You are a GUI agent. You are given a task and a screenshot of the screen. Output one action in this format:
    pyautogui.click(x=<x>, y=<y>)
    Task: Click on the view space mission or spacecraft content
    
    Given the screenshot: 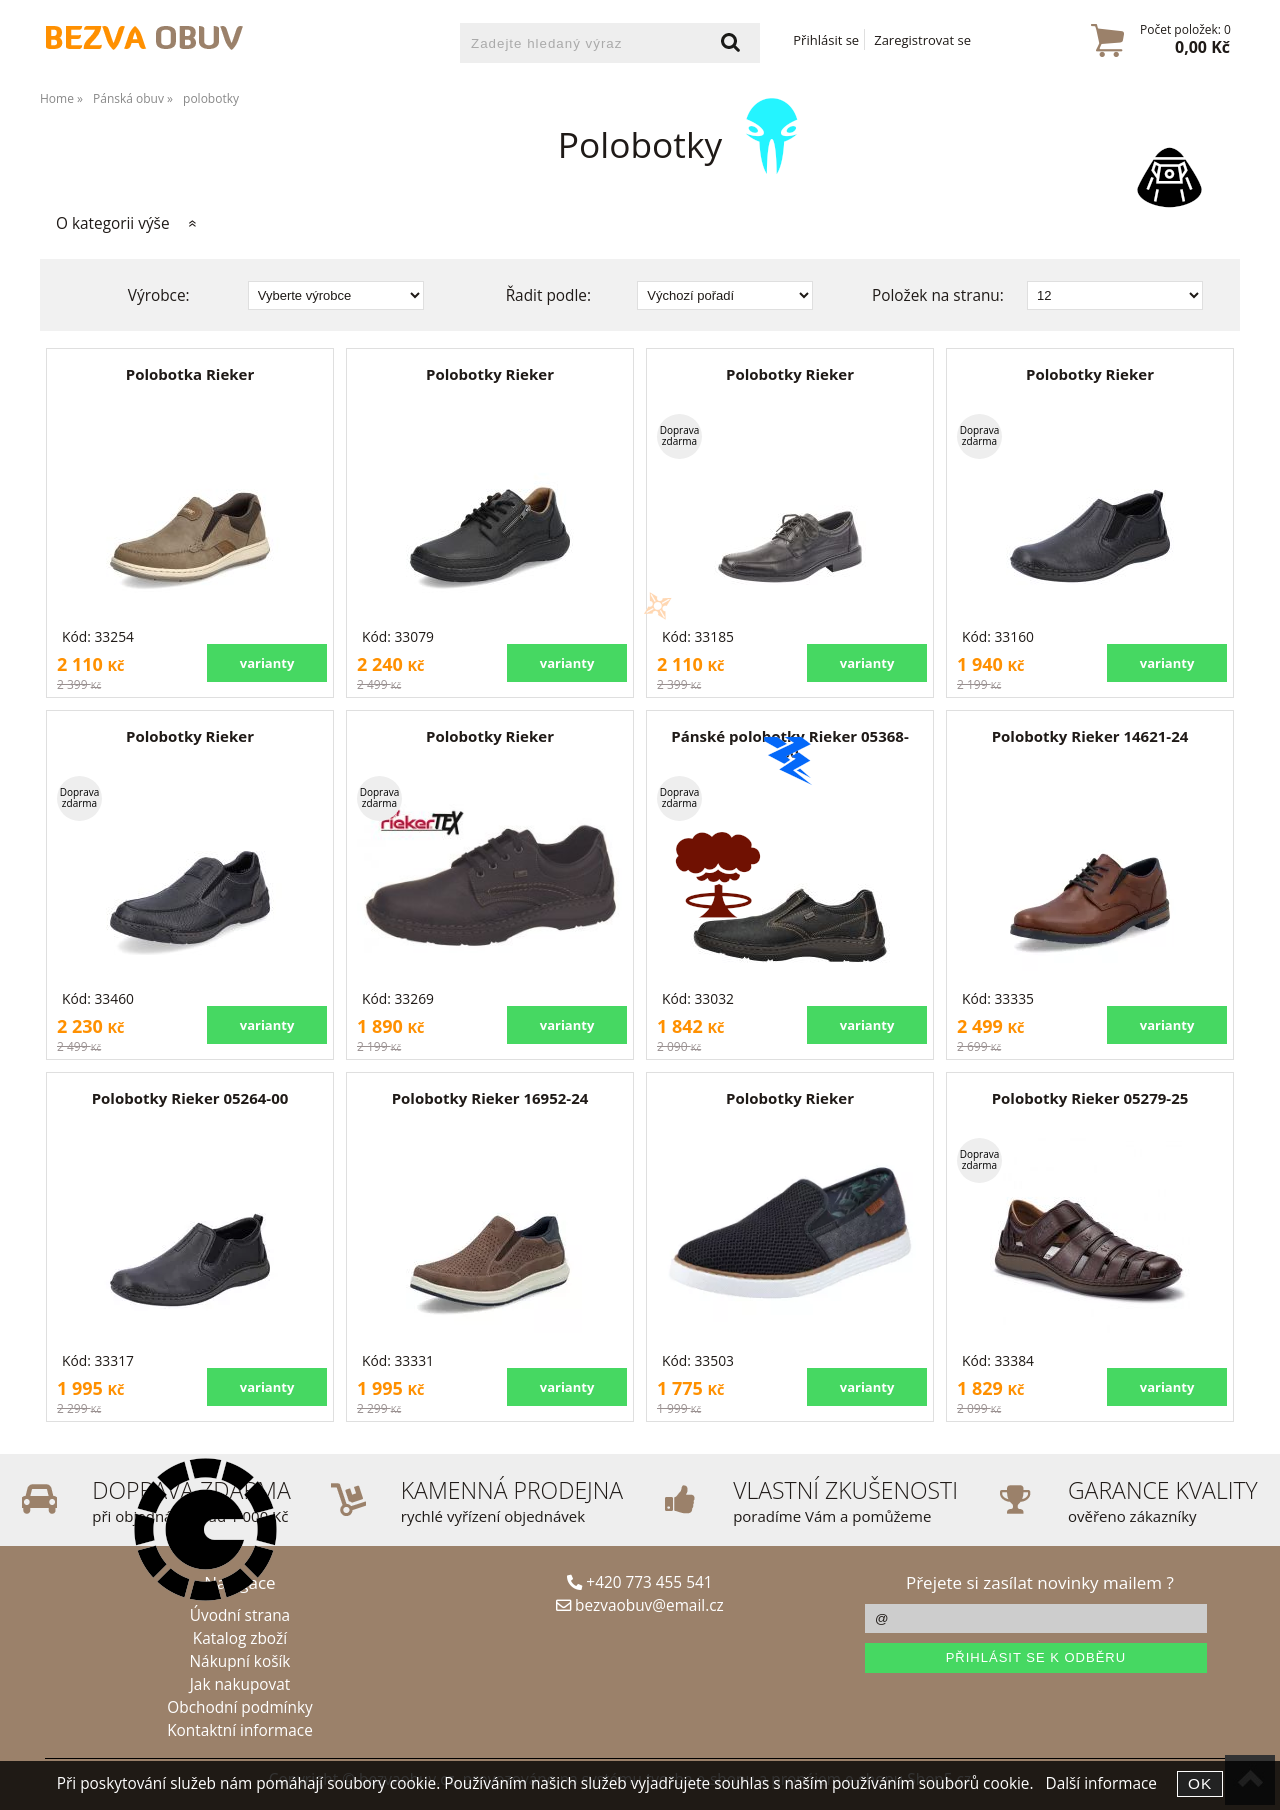 What is the action you would take?
    pyautogui.click(x=1169, y=177)
    